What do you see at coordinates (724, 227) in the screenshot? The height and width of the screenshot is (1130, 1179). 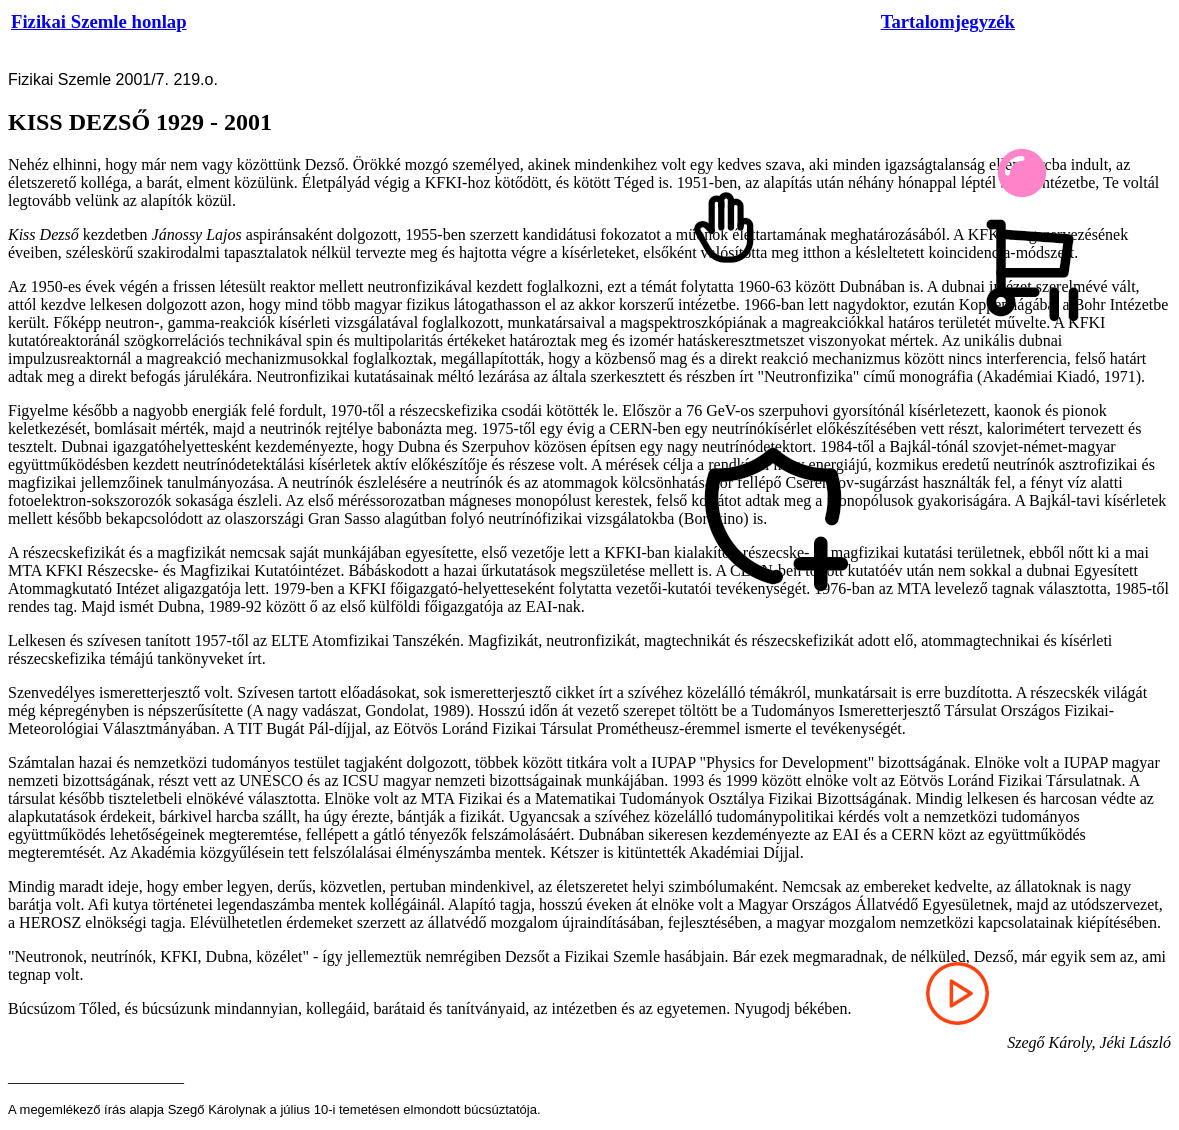 I see `three-finger gesture control` at bounding box center [724, 227].